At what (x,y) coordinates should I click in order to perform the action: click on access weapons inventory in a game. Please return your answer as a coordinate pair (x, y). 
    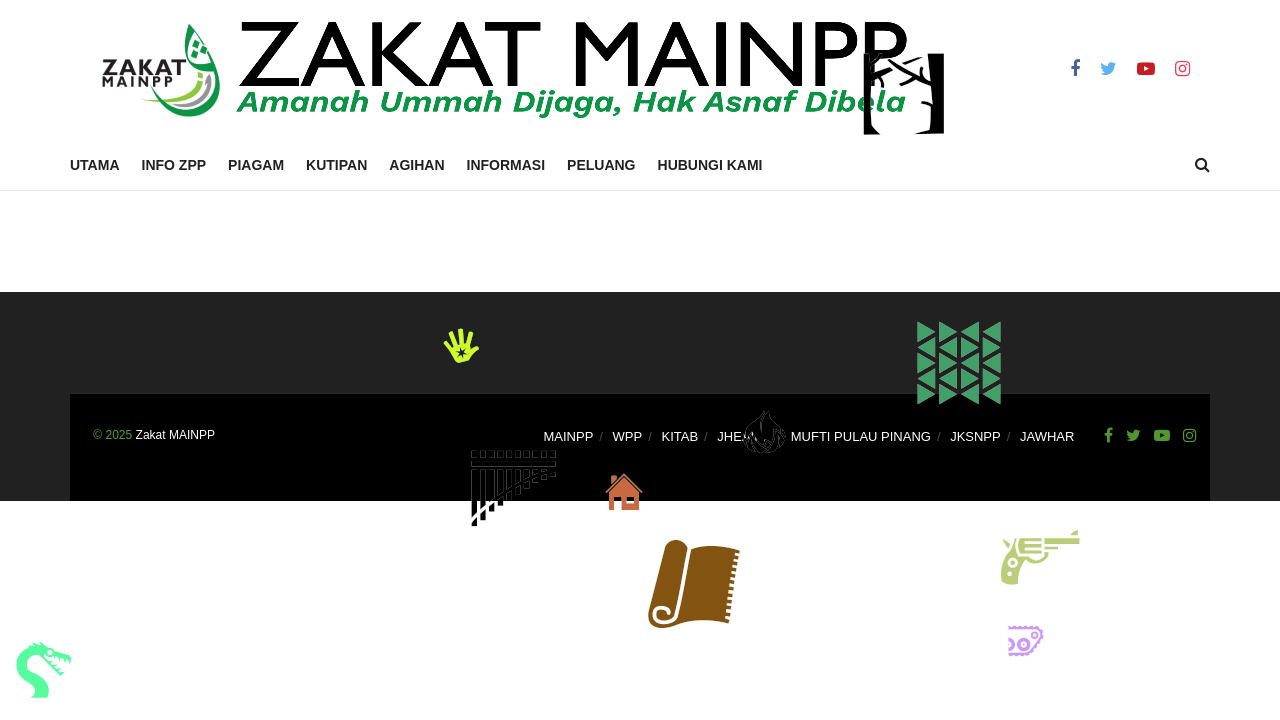
    Looking at the image, I should click on (1040, 551).